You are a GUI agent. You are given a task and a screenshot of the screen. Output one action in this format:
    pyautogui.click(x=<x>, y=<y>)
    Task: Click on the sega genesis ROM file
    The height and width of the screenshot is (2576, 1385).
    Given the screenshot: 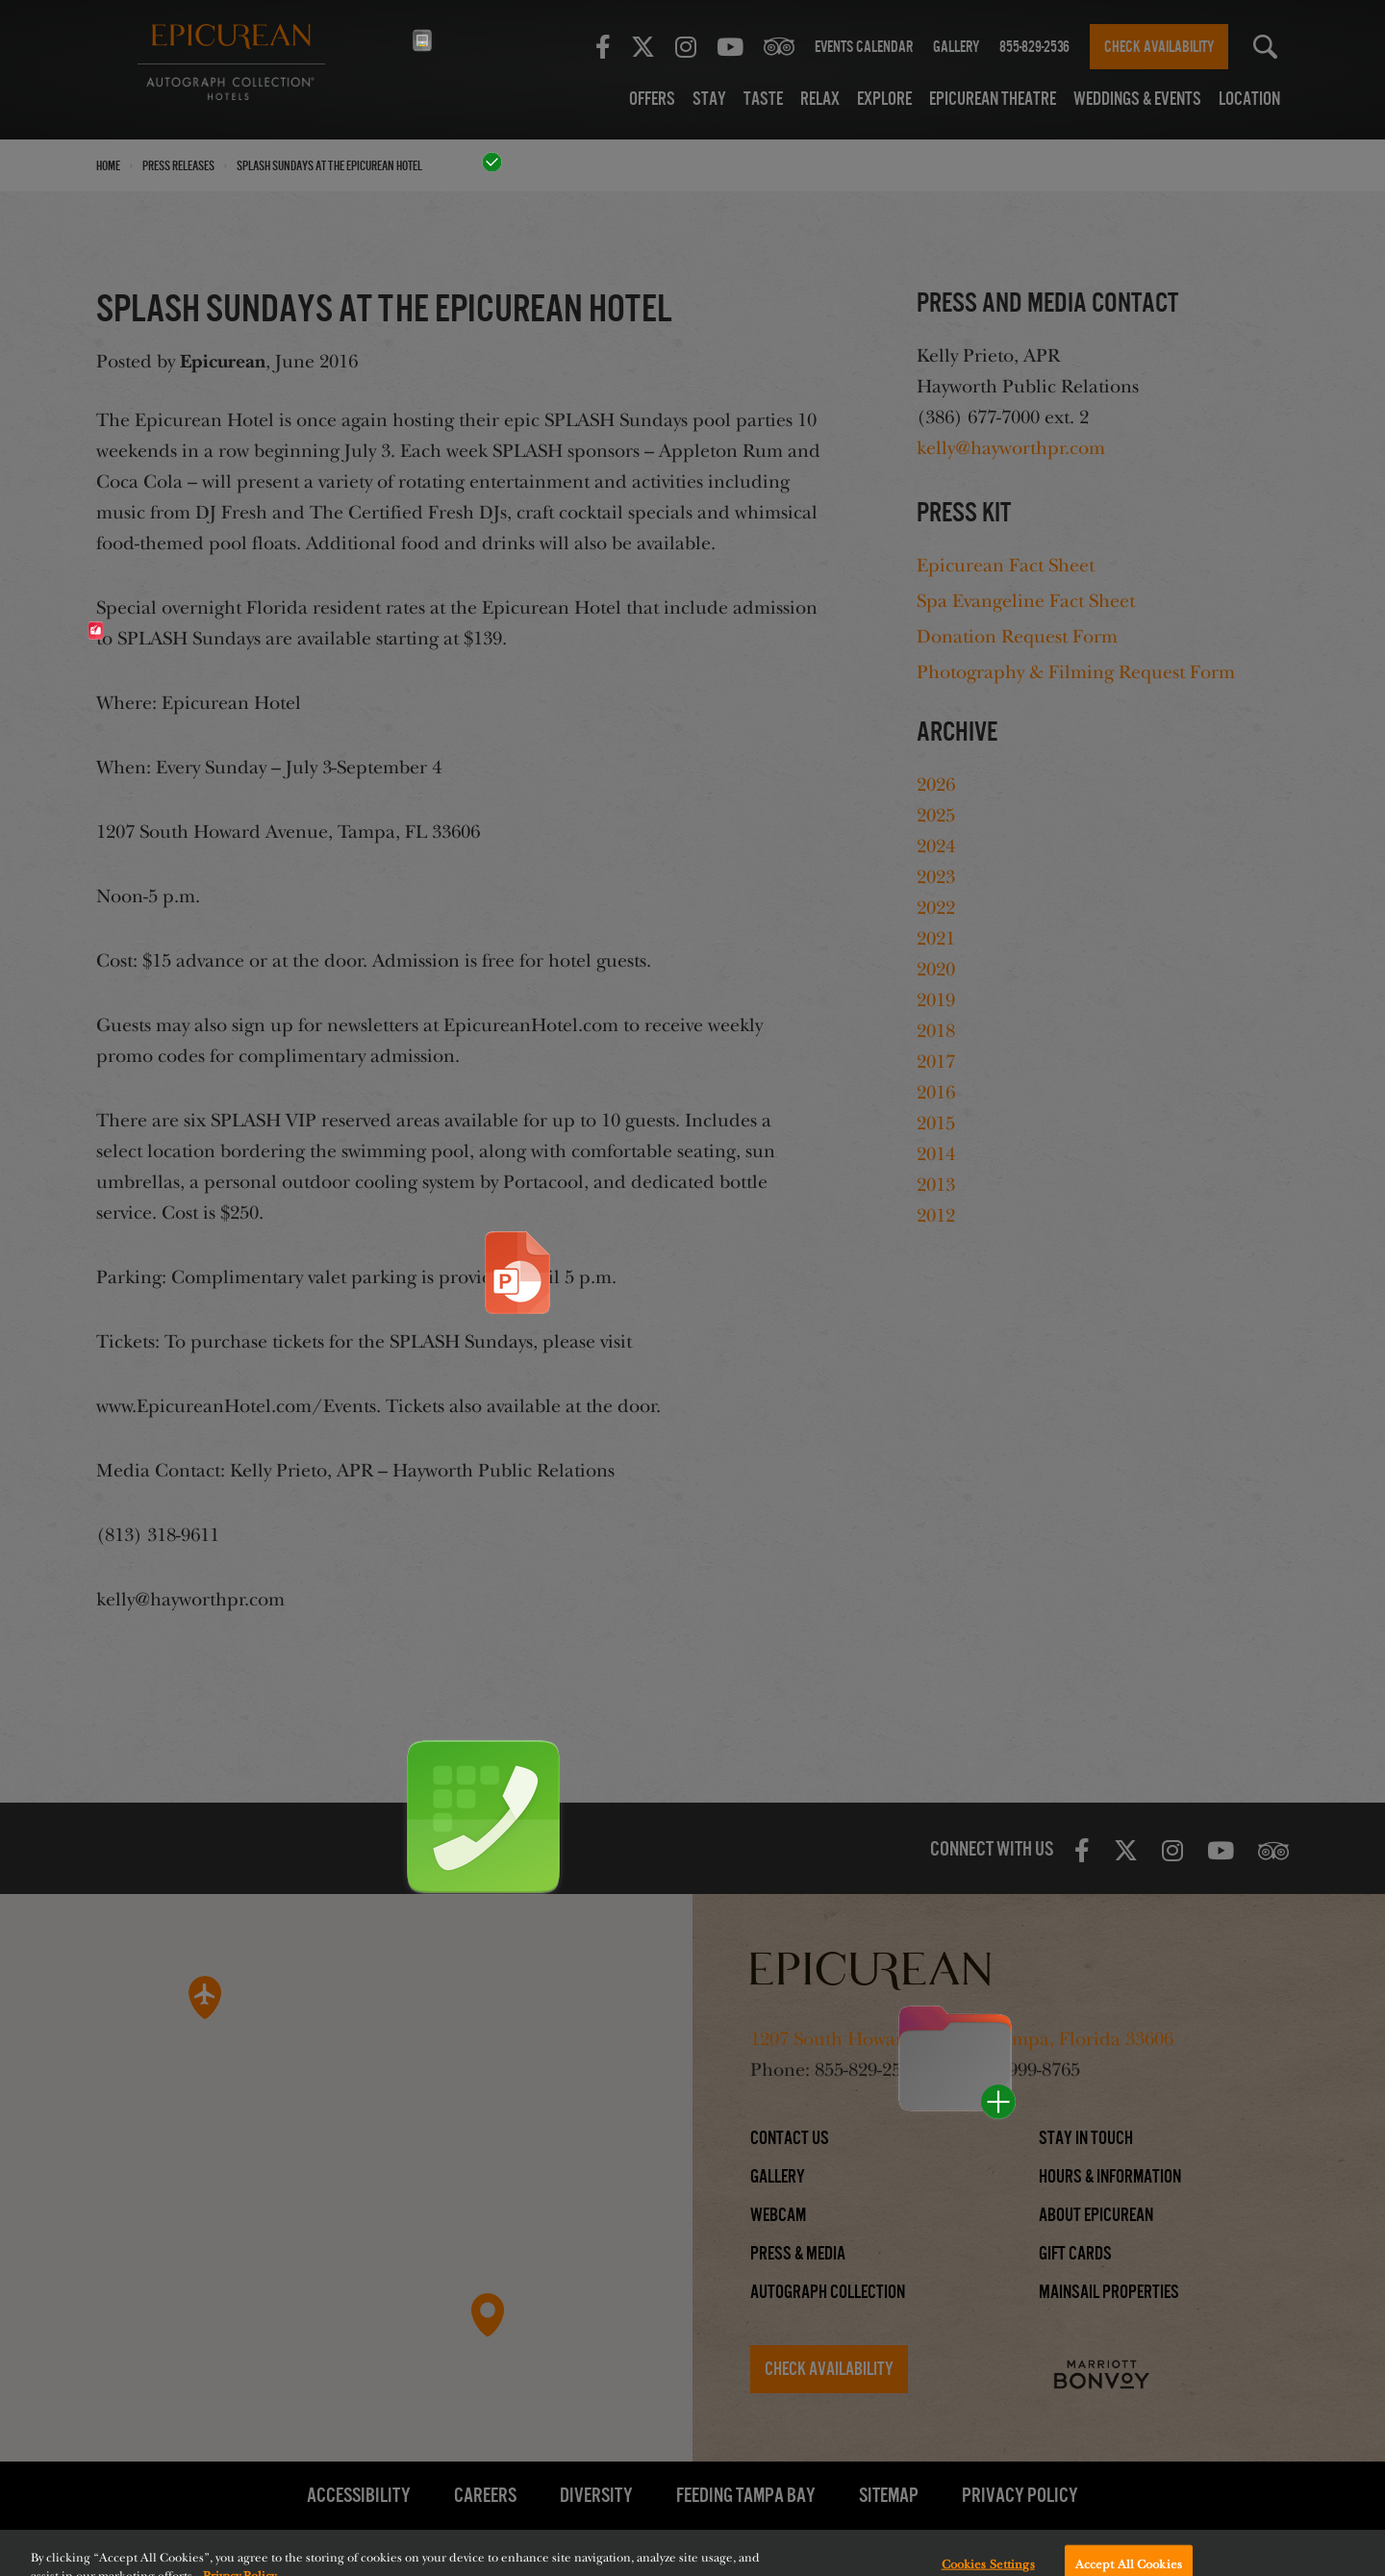 What is the action you would take?
    pyautogui.click(x=422, y=40)
    